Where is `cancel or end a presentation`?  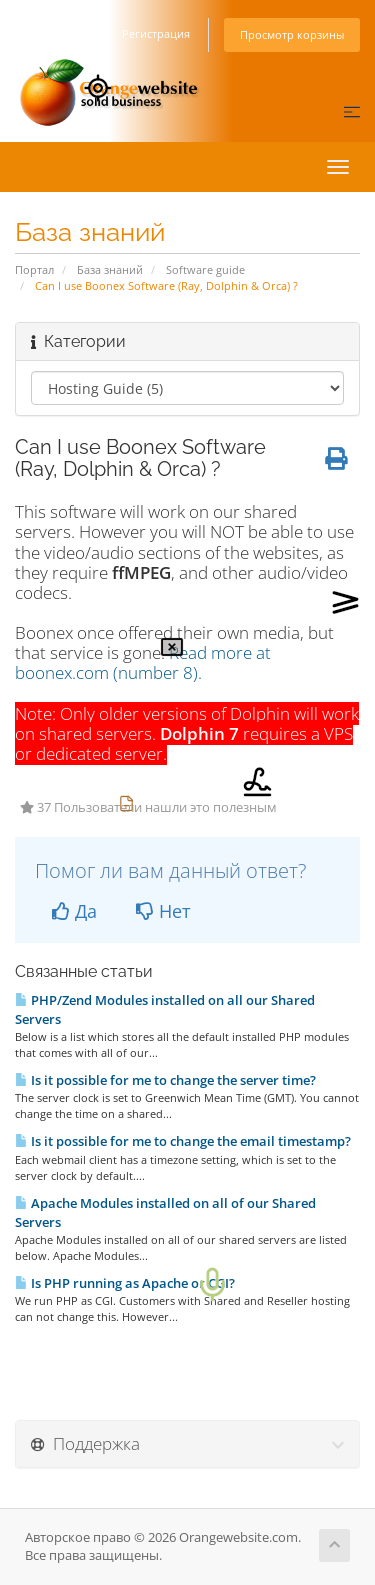
cancel or end a presentation is located at coordinates (172, 647).